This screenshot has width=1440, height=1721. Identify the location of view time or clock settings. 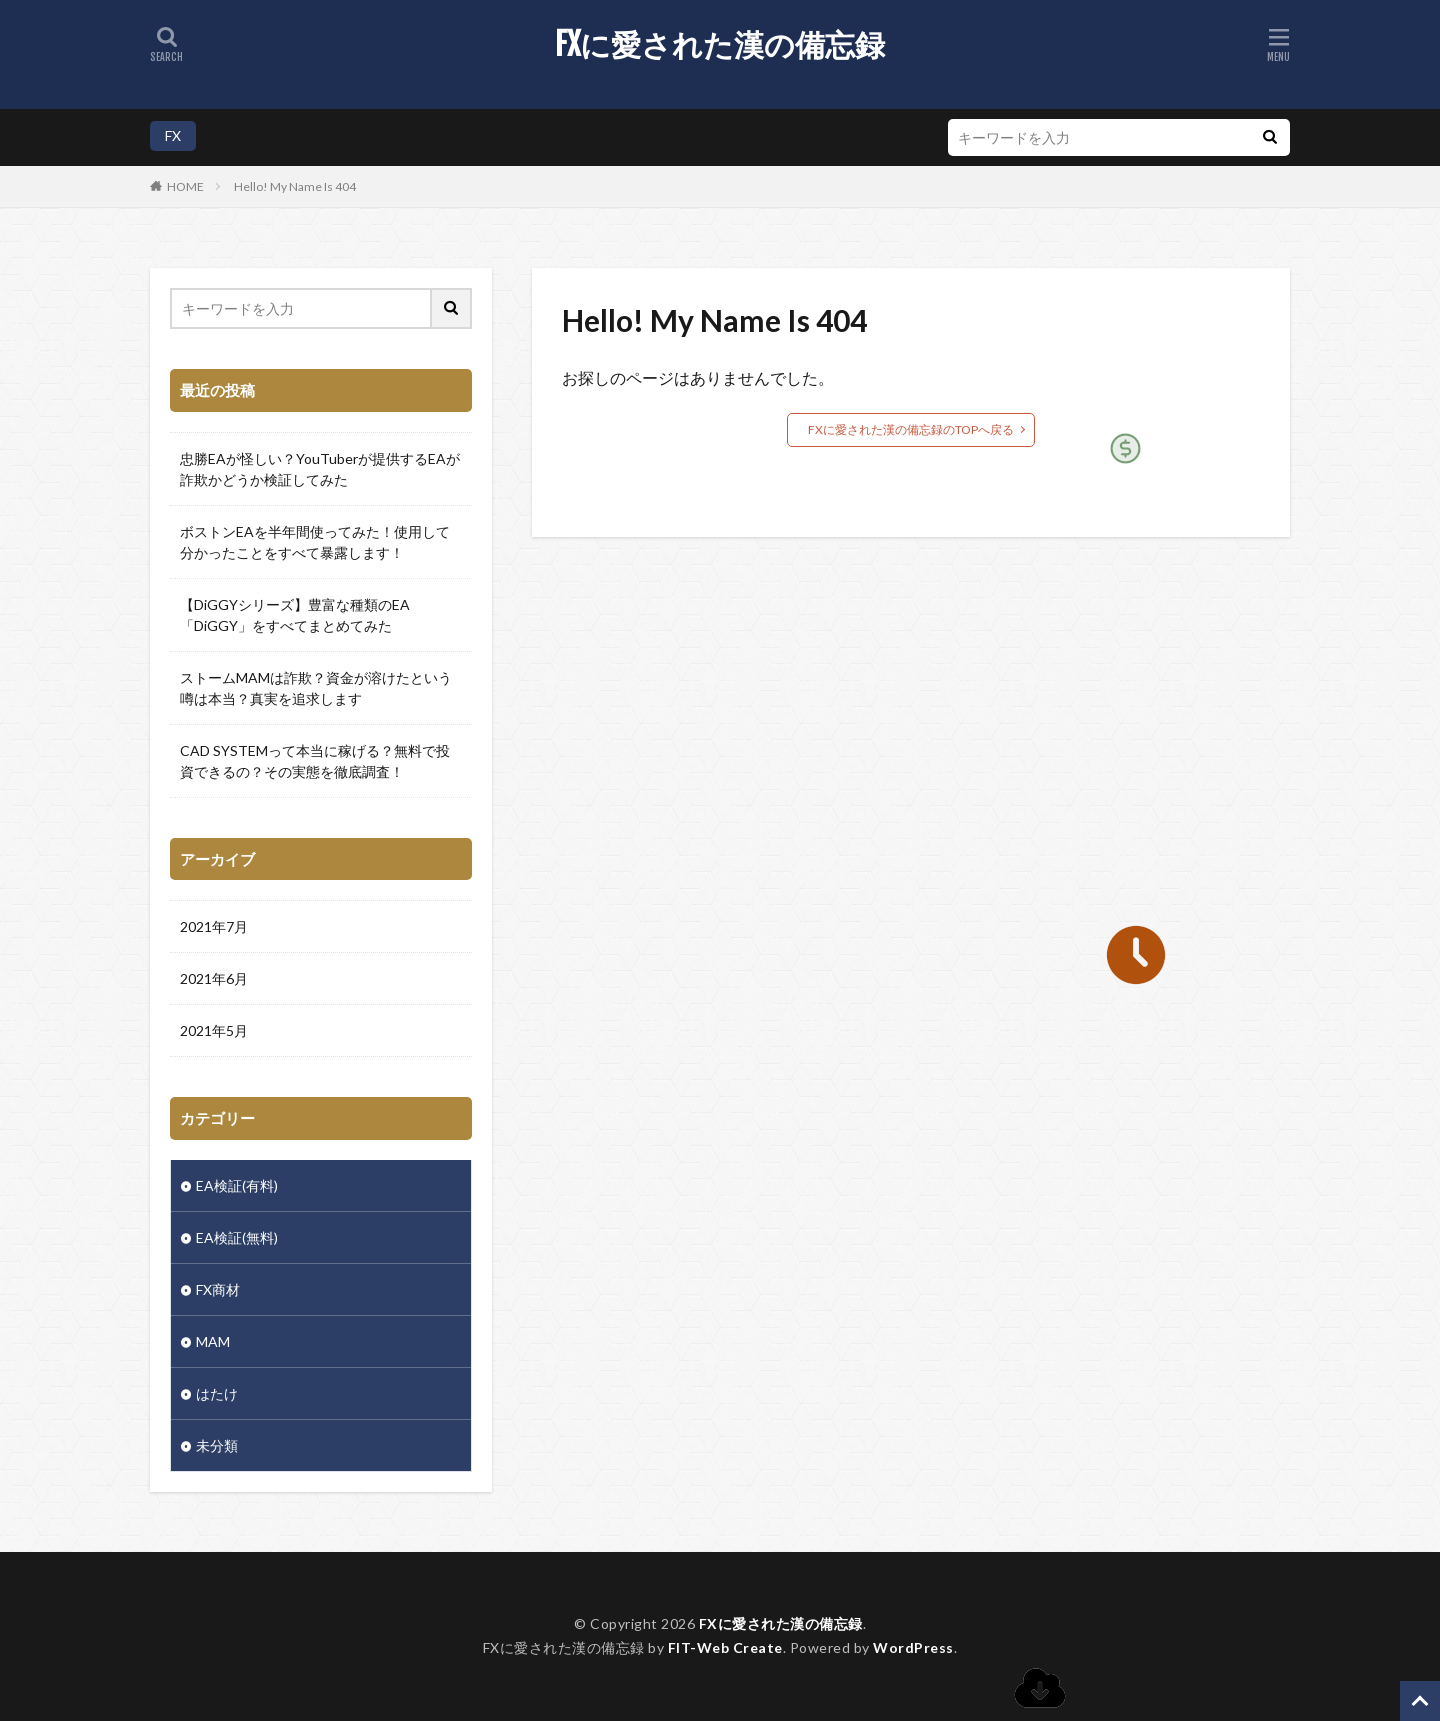
(1136, 955).